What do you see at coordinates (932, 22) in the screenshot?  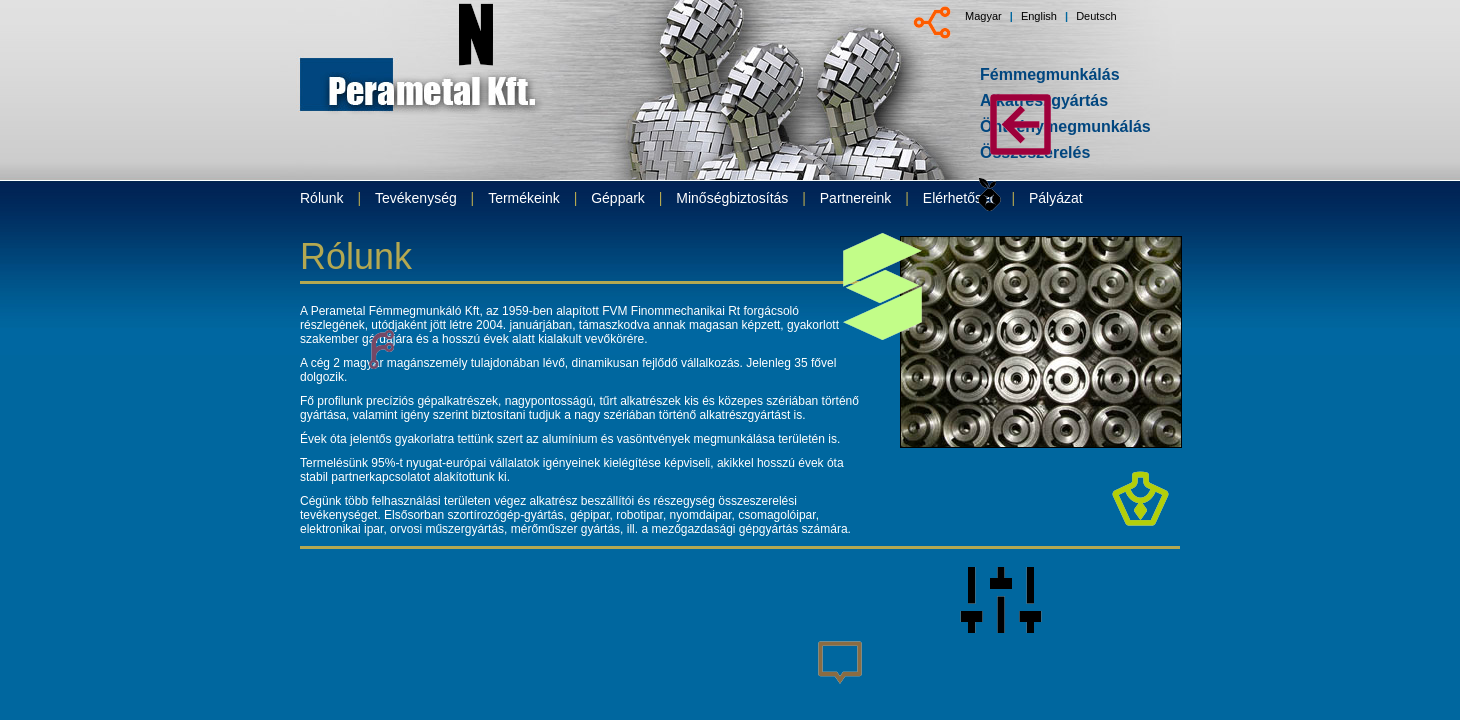 I see `view your StackShare profile` at bounding box center [932, 22].